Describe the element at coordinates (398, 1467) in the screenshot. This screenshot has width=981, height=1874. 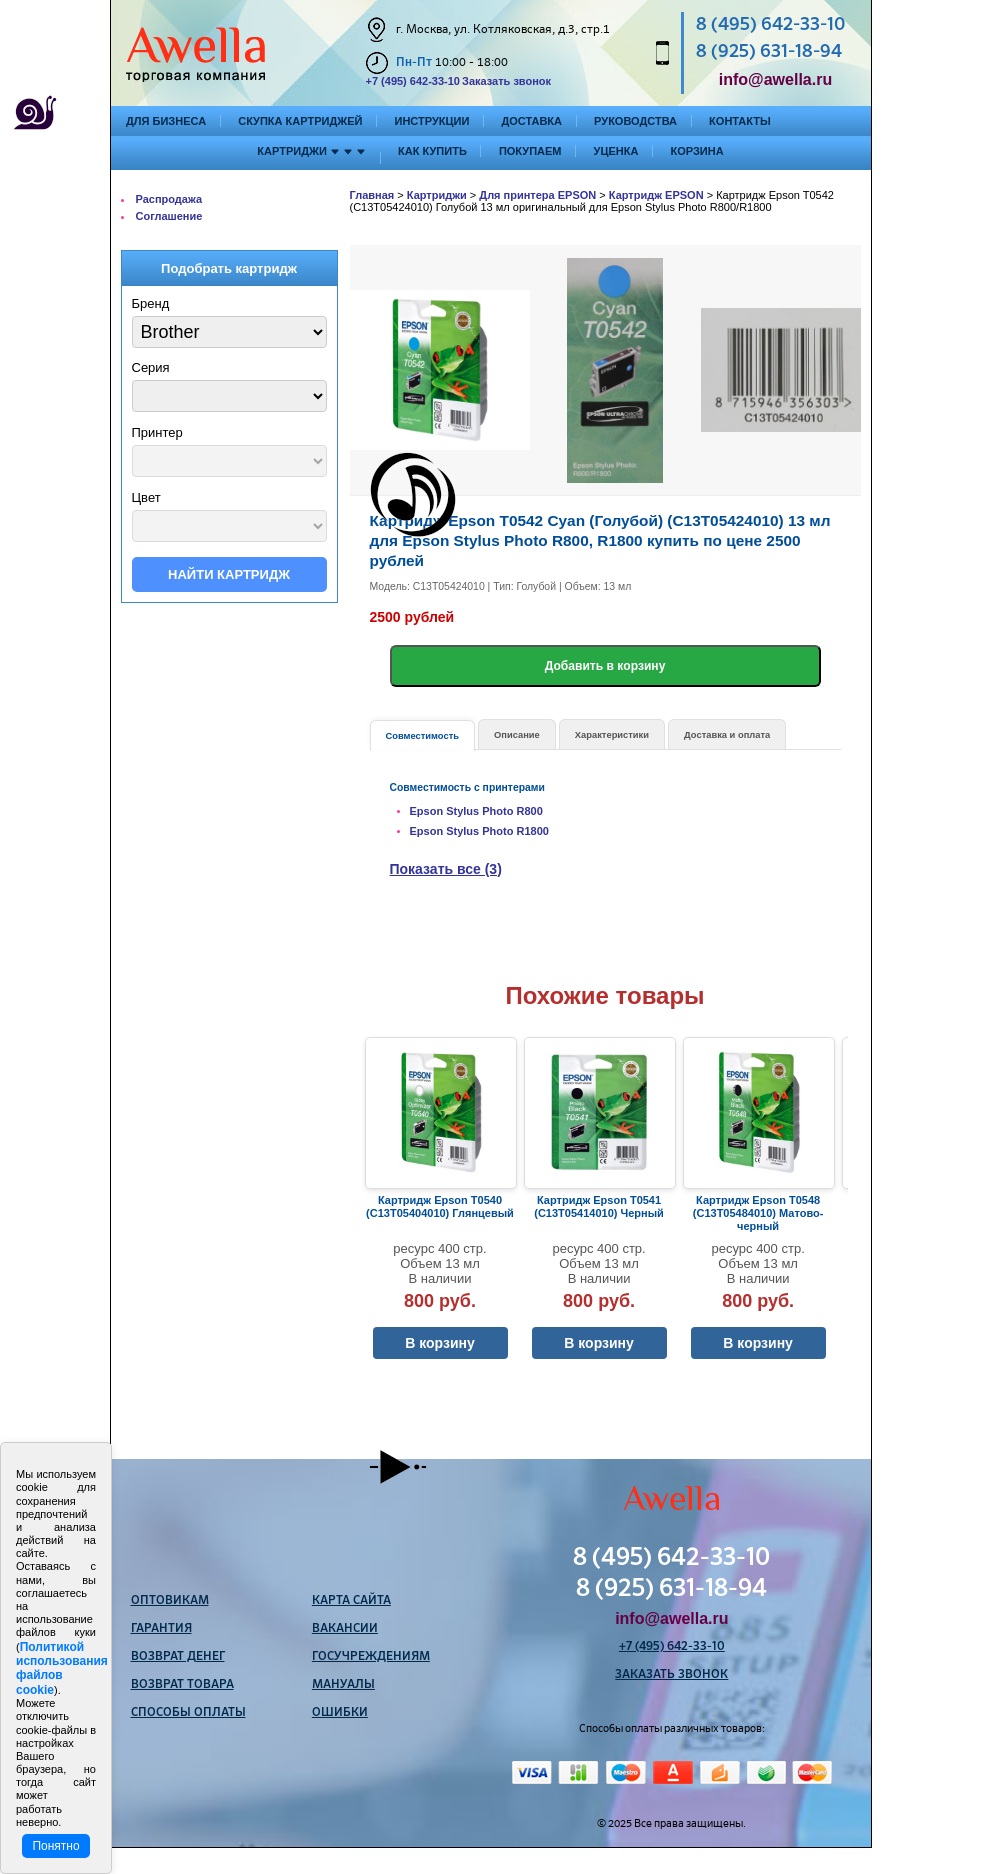
I see `represents a NOT logic gate in circuit design` at that location.